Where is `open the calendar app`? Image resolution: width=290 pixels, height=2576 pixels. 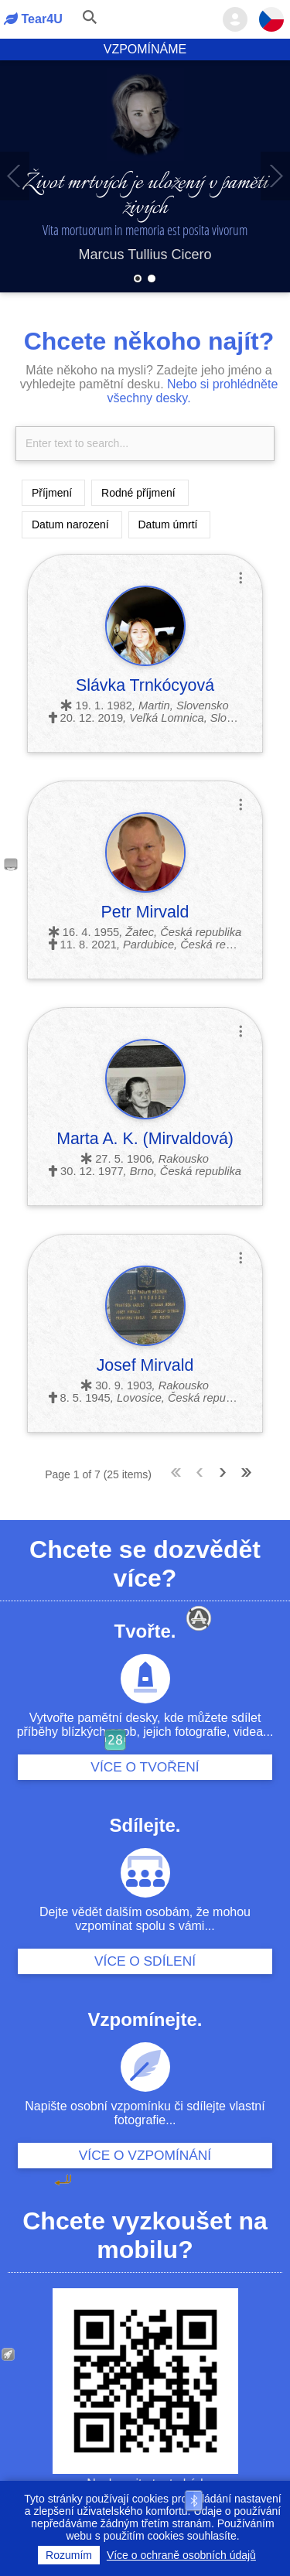 open the calendar app is located at coordinates (115, 1740).